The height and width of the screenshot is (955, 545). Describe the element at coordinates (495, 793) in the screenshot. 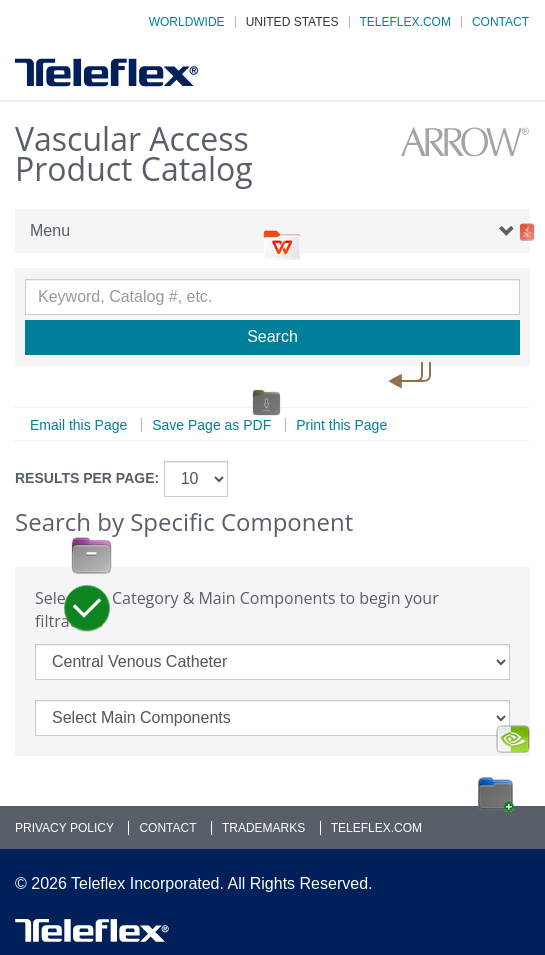

I see `create a new folder` at that location.